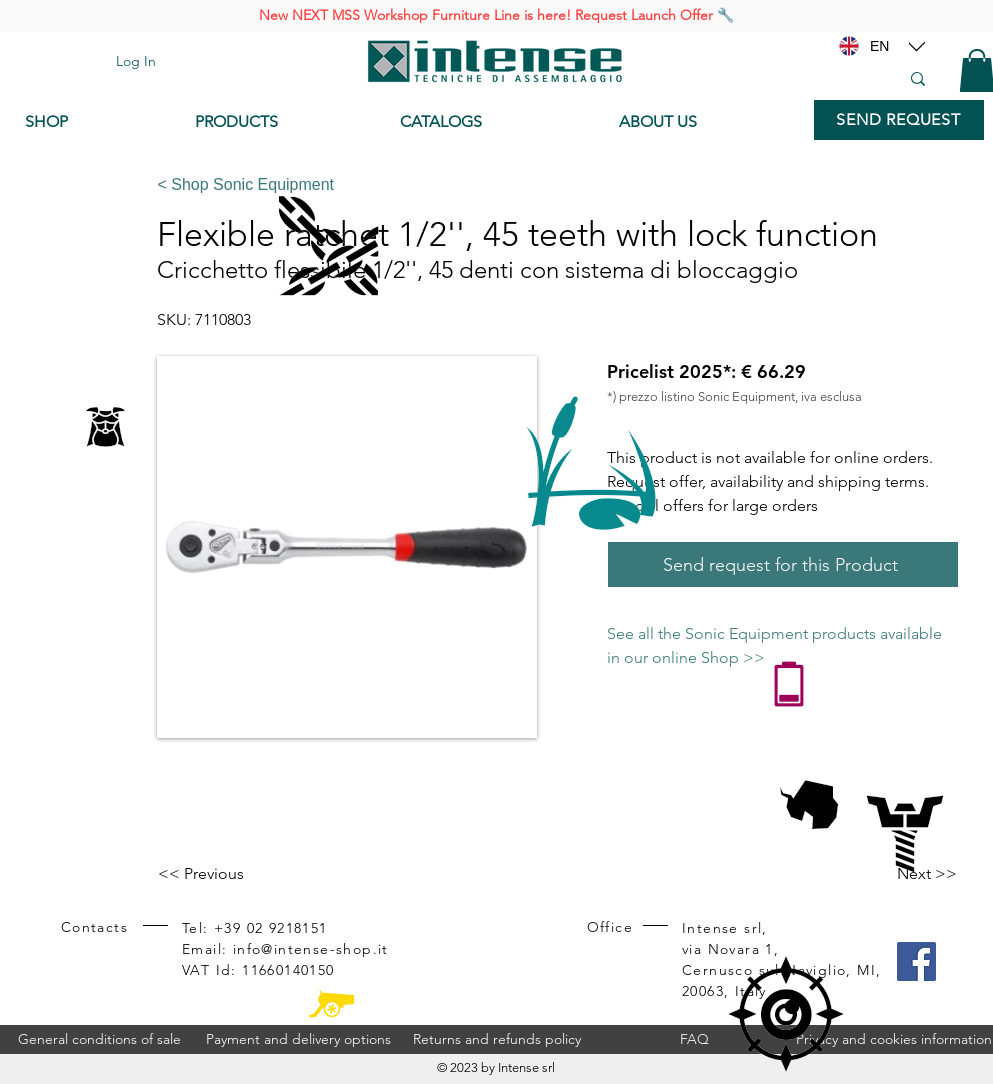 This screenshot has width=993, height=1084. What do you see at coordinates (905, 834) in the screenshot?
I see `ancient or antique hardware item in inventory` at bounding box center [905, 834].